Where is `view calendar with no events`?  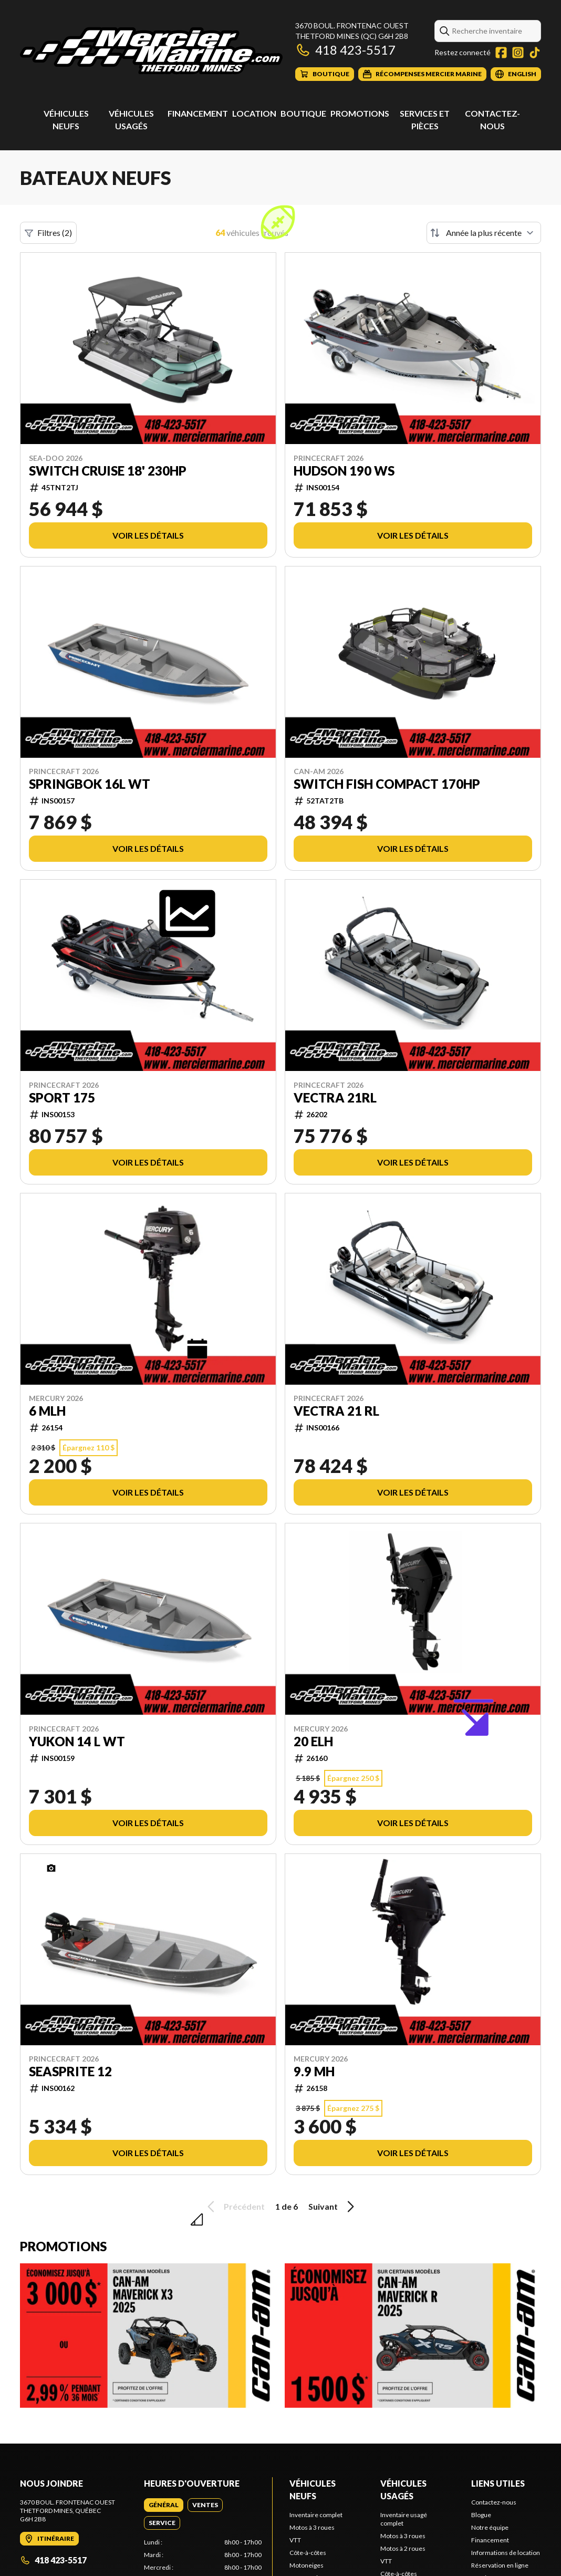 view calendar with no events is located at coordinates (197, 1348).